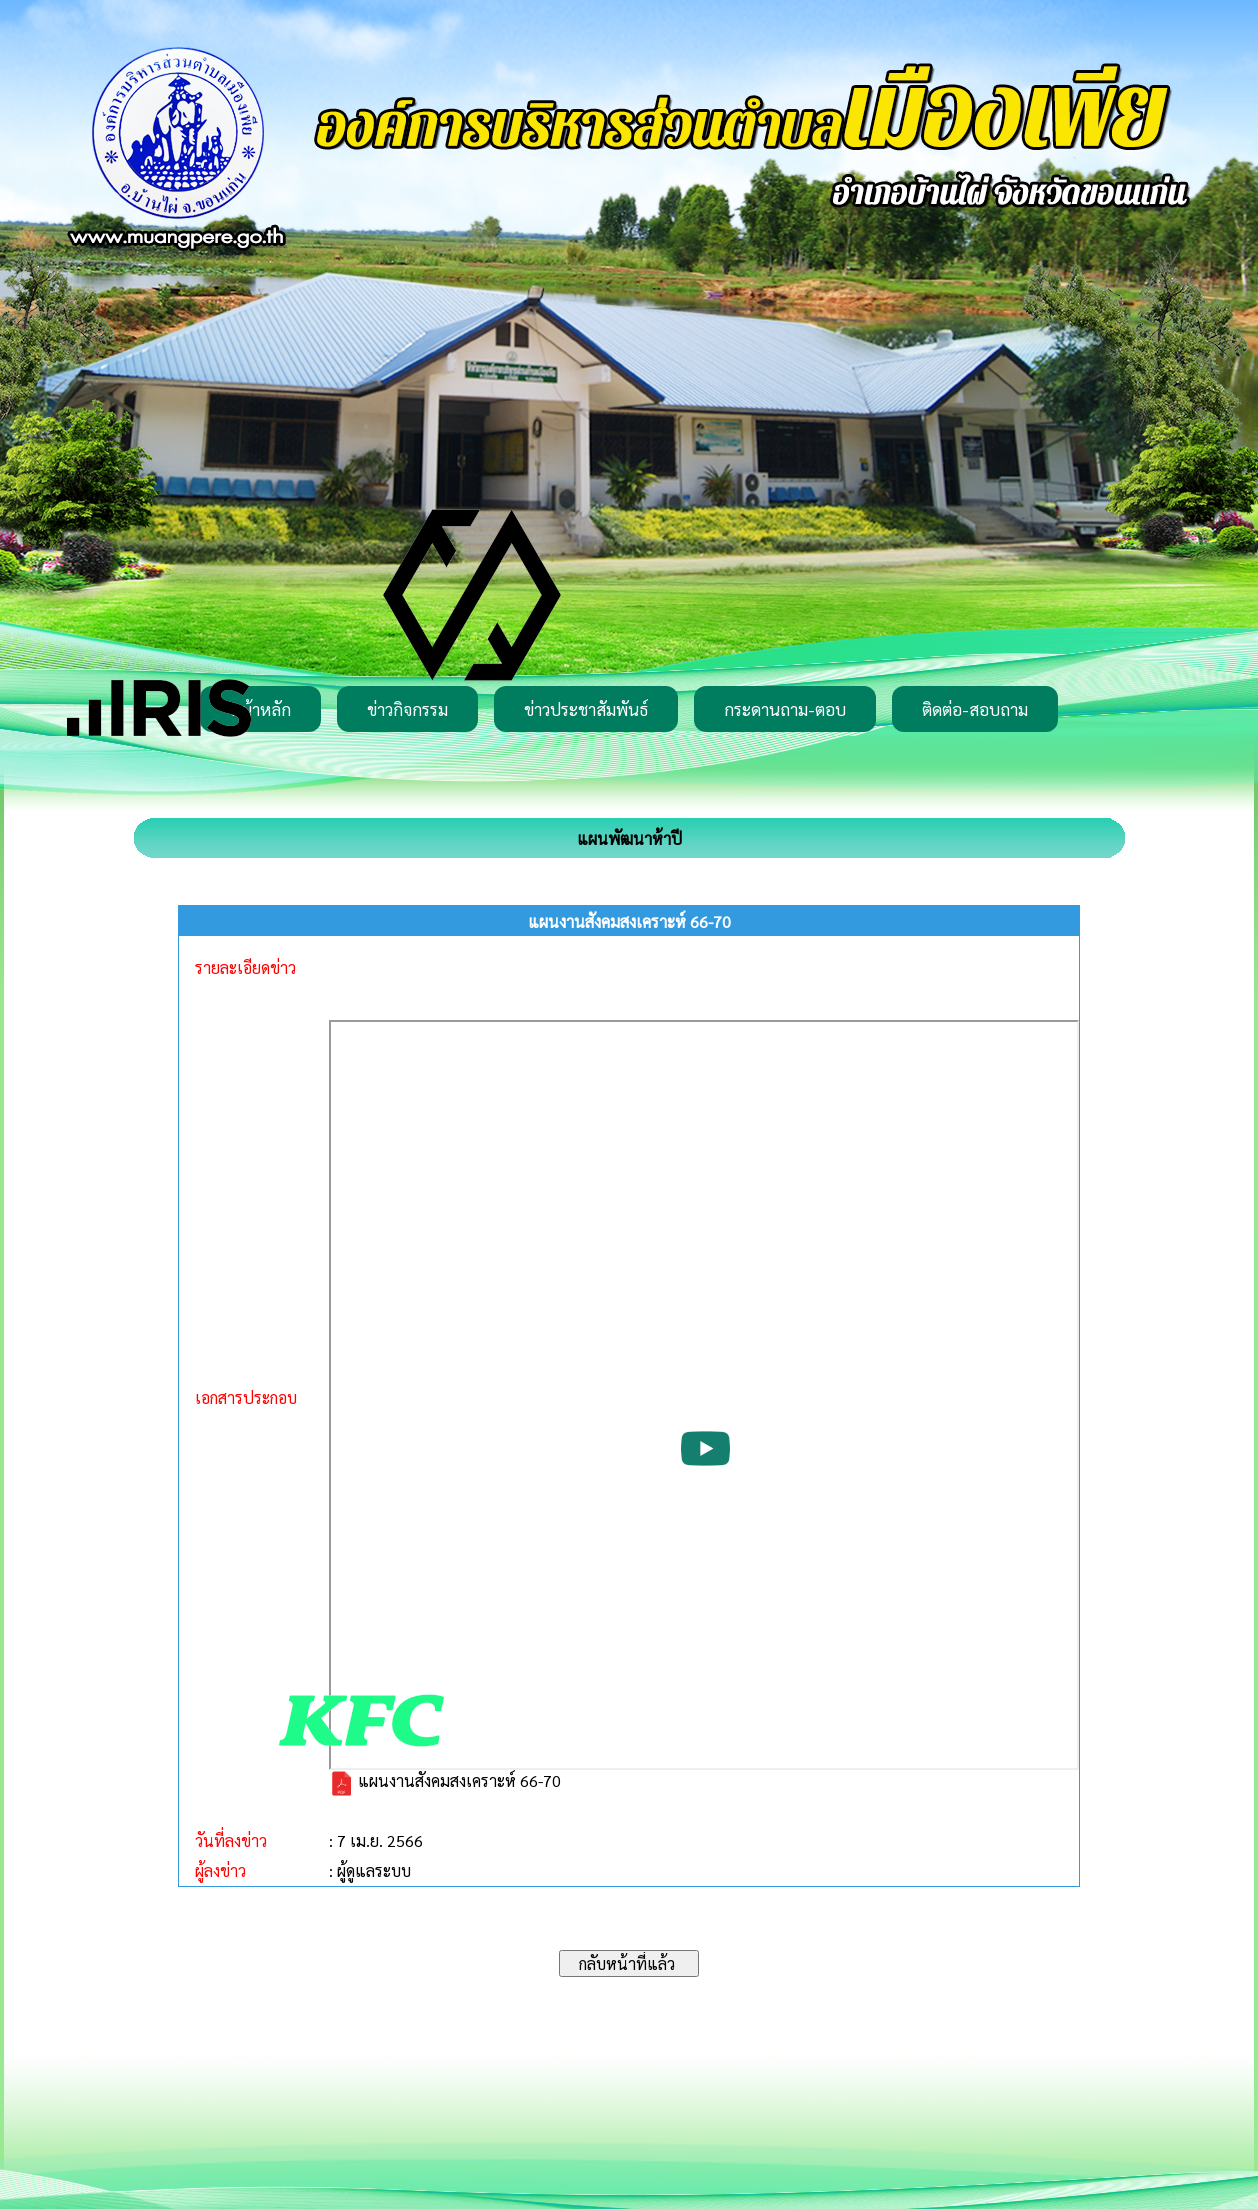 The height and width of the screenshot is (2209, 1258). I want to click on xendit payment platform logo, so click(472, 595).